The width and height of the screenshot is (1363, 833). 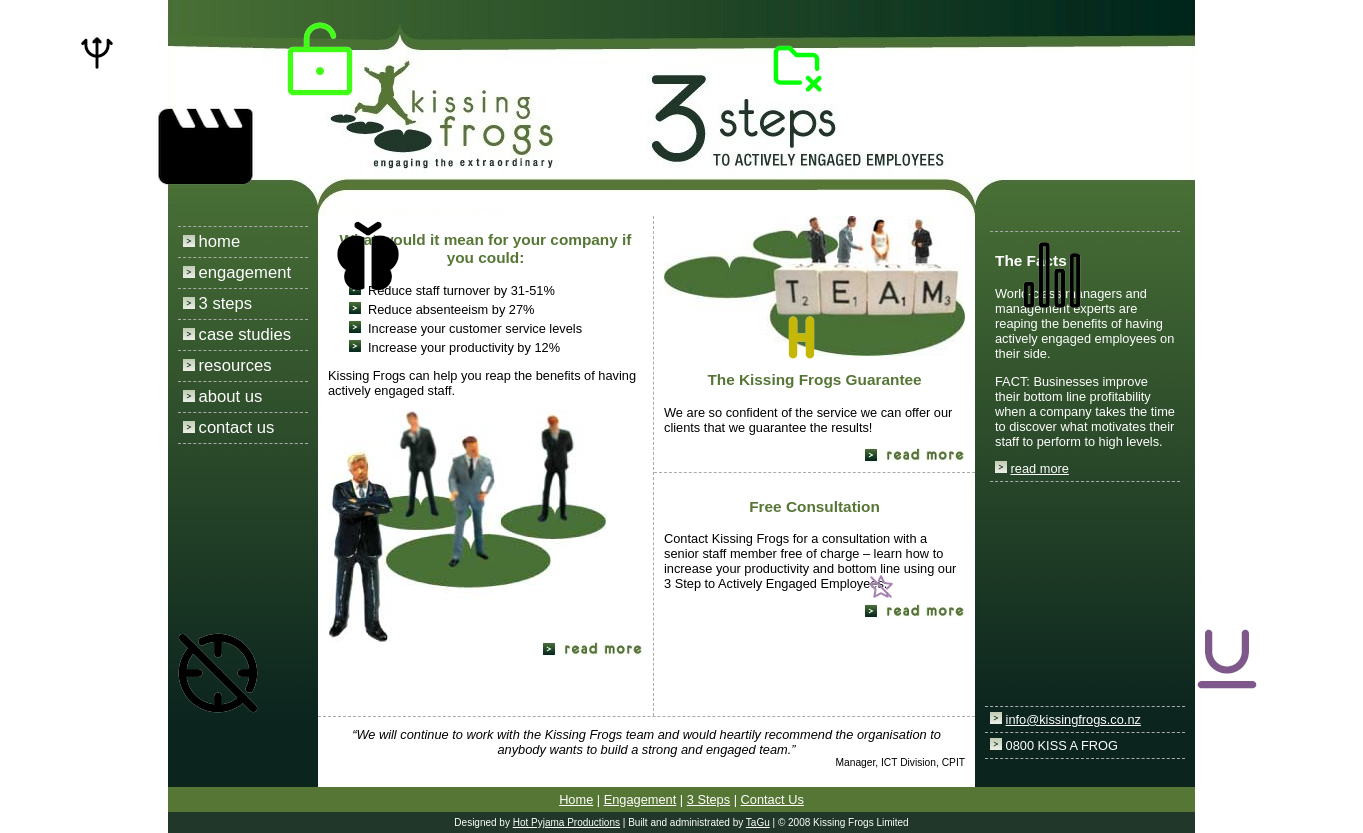 I want to click on view statistics and analytics, so click(x=1052, y=275).